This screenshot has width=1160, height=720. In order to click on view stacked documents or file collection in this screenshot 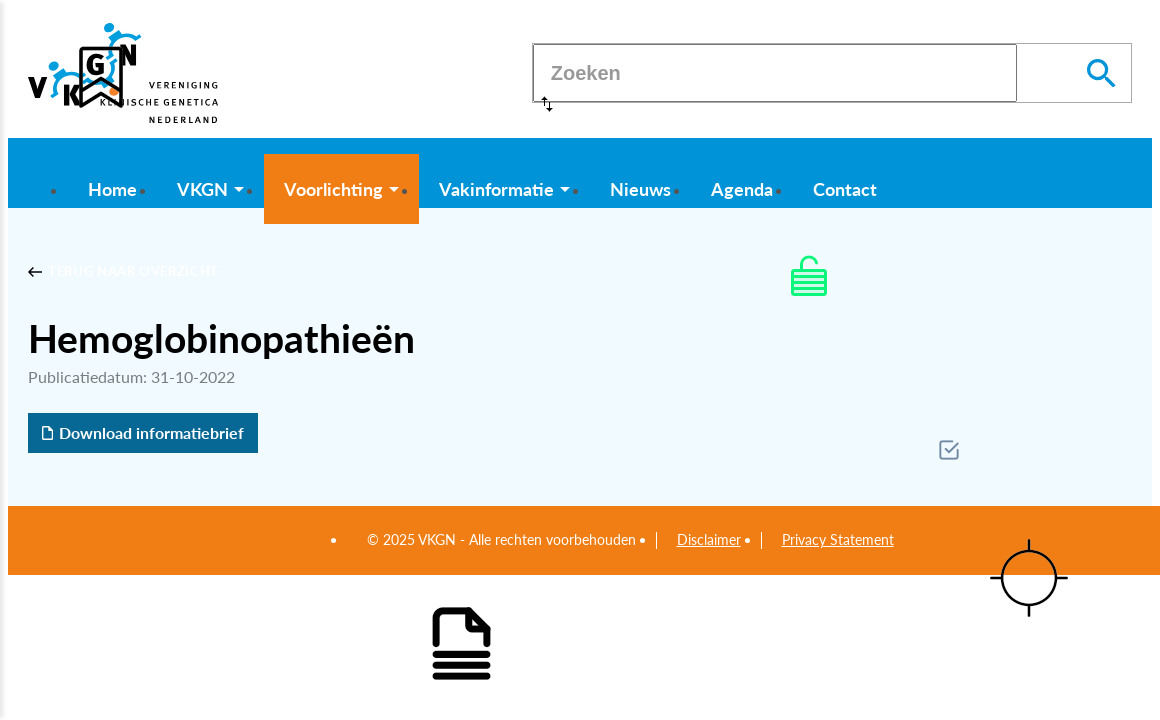, I will do `click(461, 643)`.